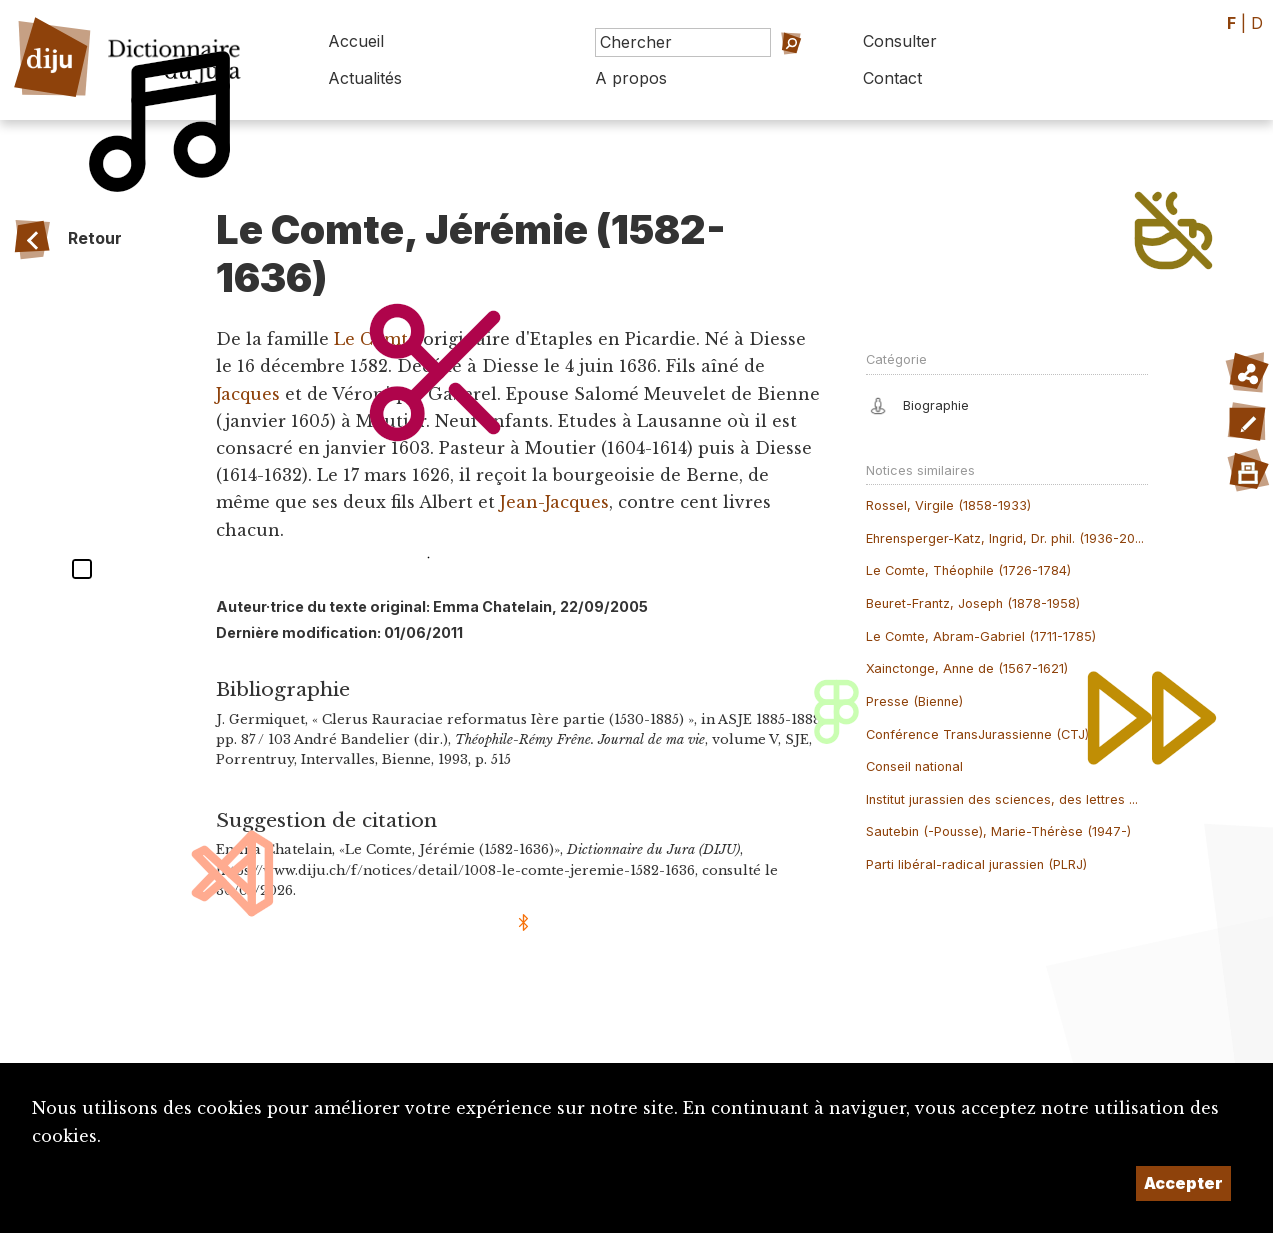  I want to click on toggle bluetooth connectivity, so click(523, 922).